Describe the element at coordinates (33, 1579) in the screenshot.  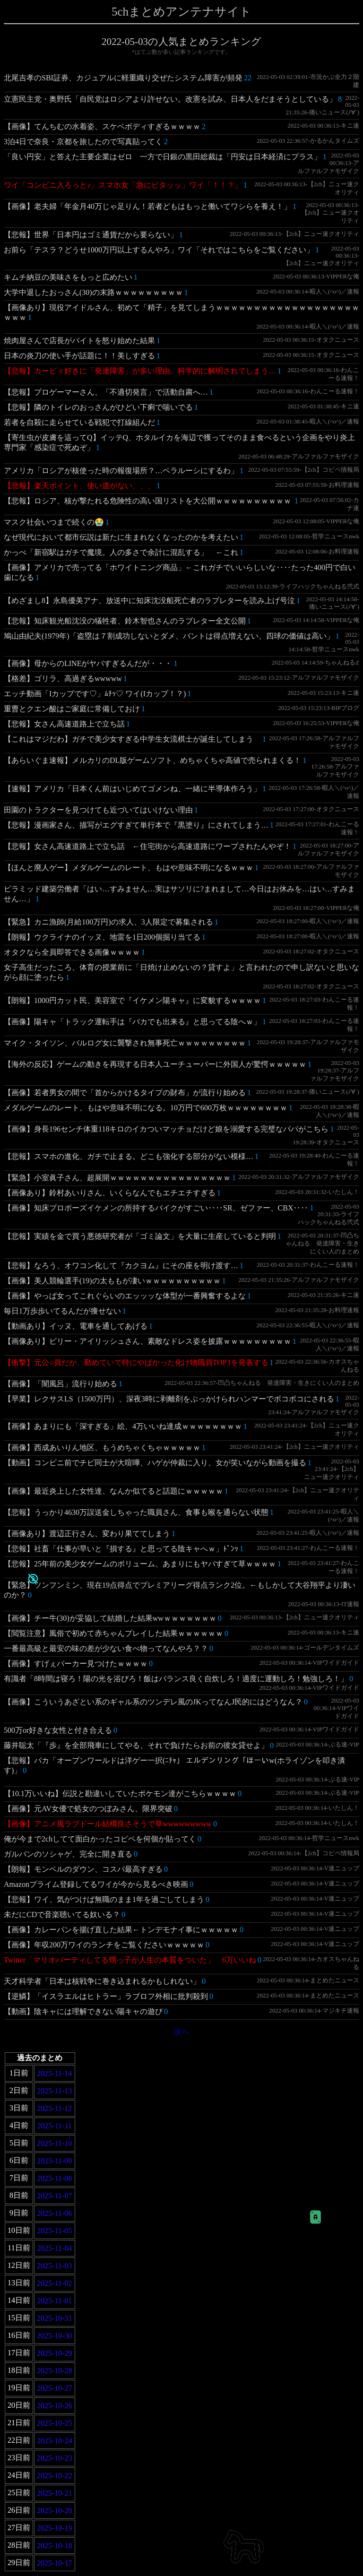
I see `accessibility features disabled` at that location.